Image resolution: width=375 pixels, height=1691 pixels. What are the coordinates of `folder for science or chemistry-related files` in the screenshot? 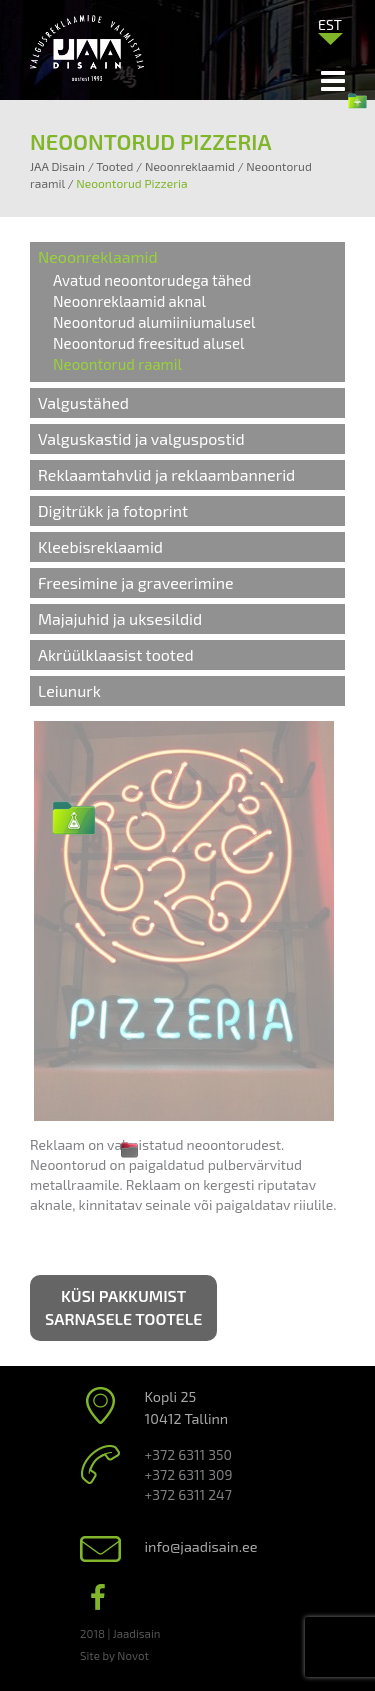 It's located at (74, 819).